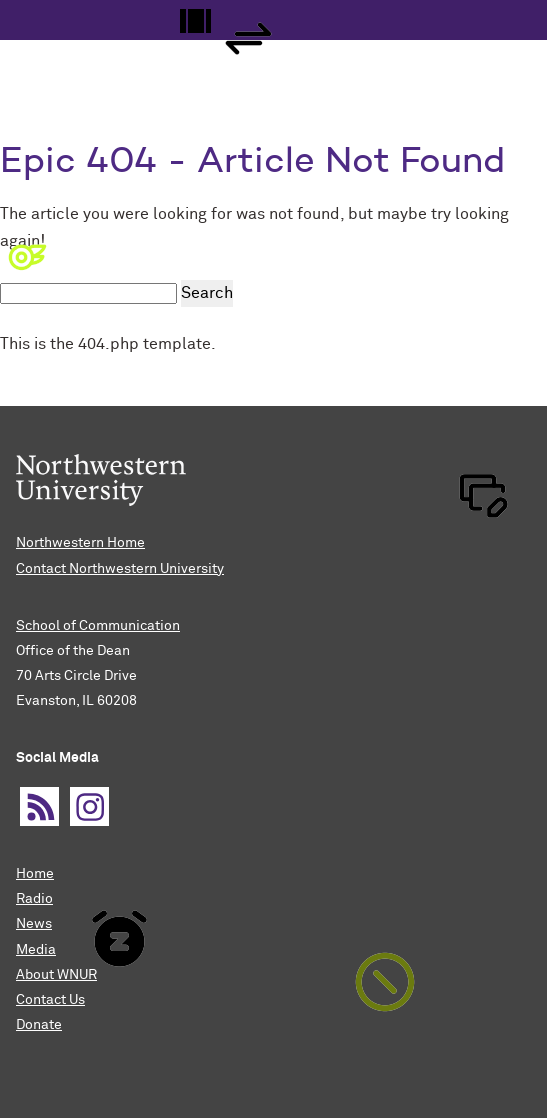 The height and width of the screenshot is (1118, 547). I want to click on switch or swap between two items, so click(248, 38).